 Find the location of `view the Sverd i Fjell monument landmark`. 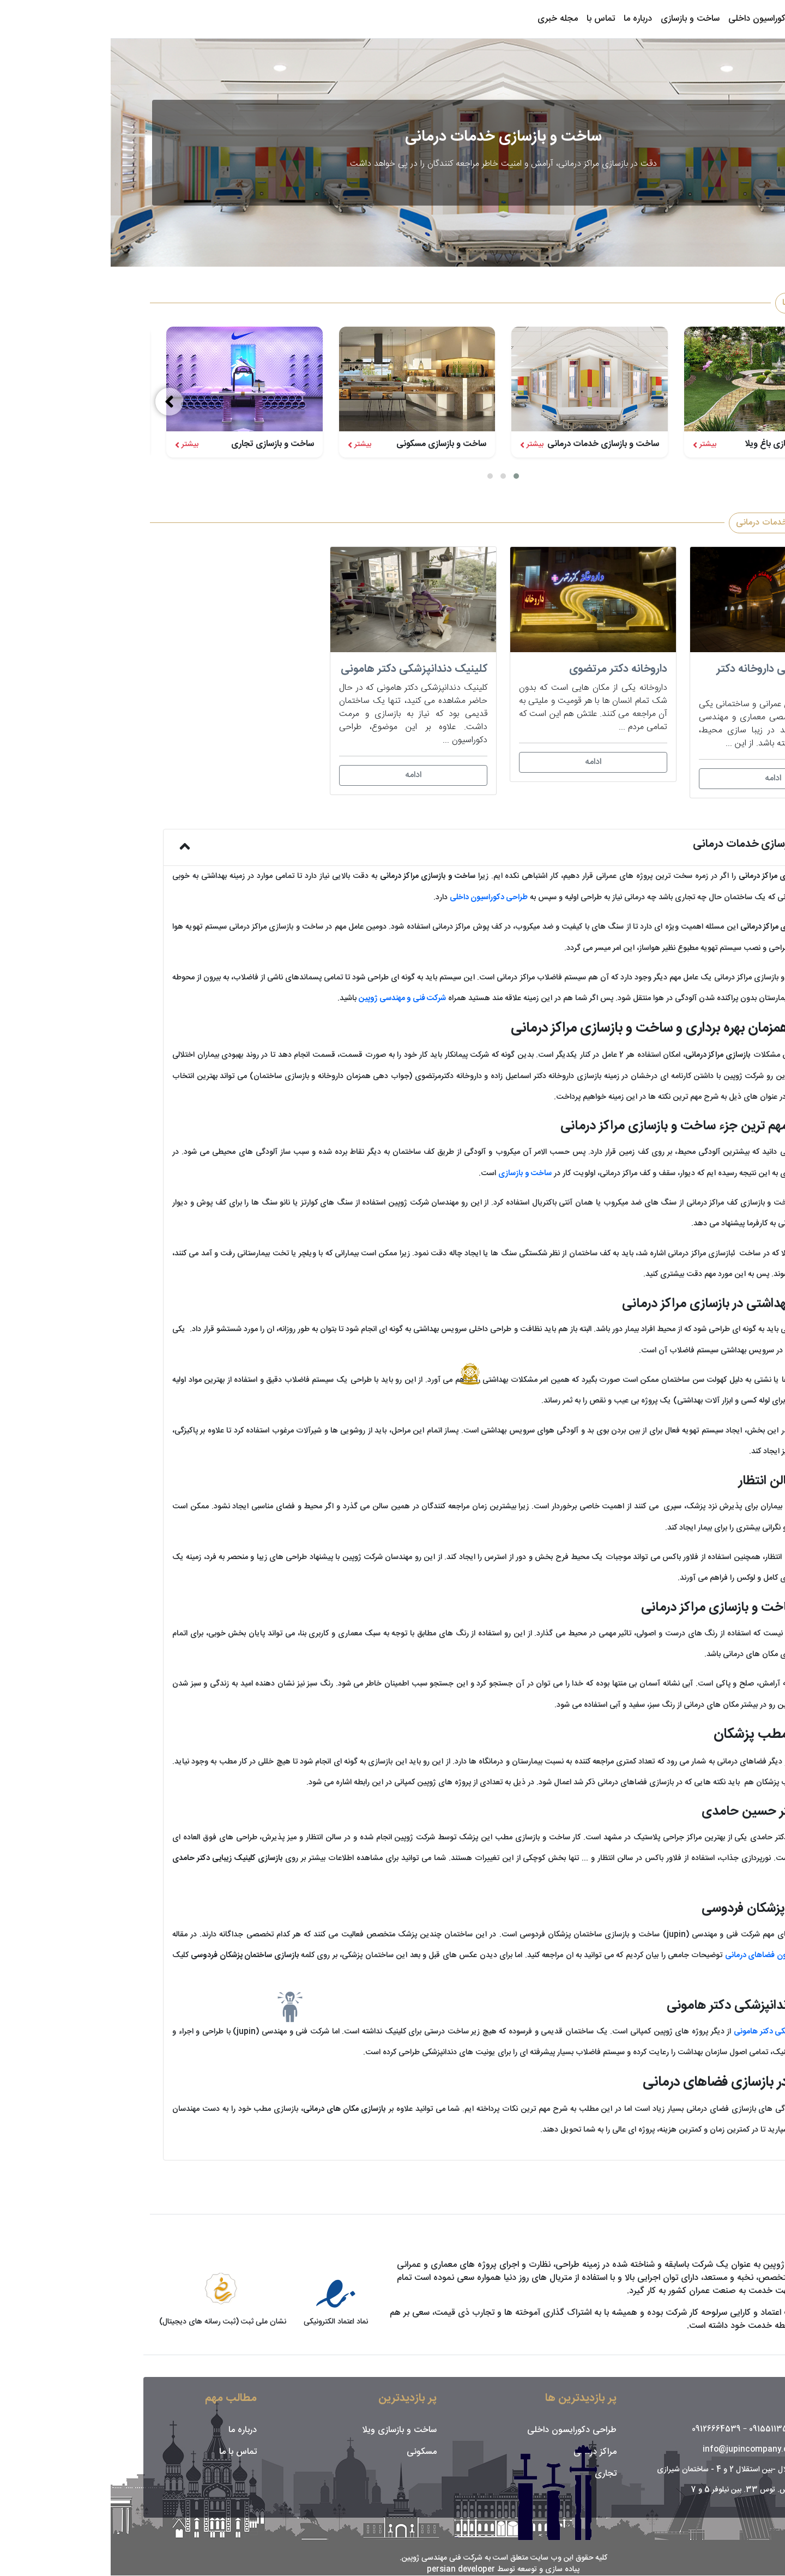

view the Sverd i Fjell monument landmark is located at coordinates (555, 2491).